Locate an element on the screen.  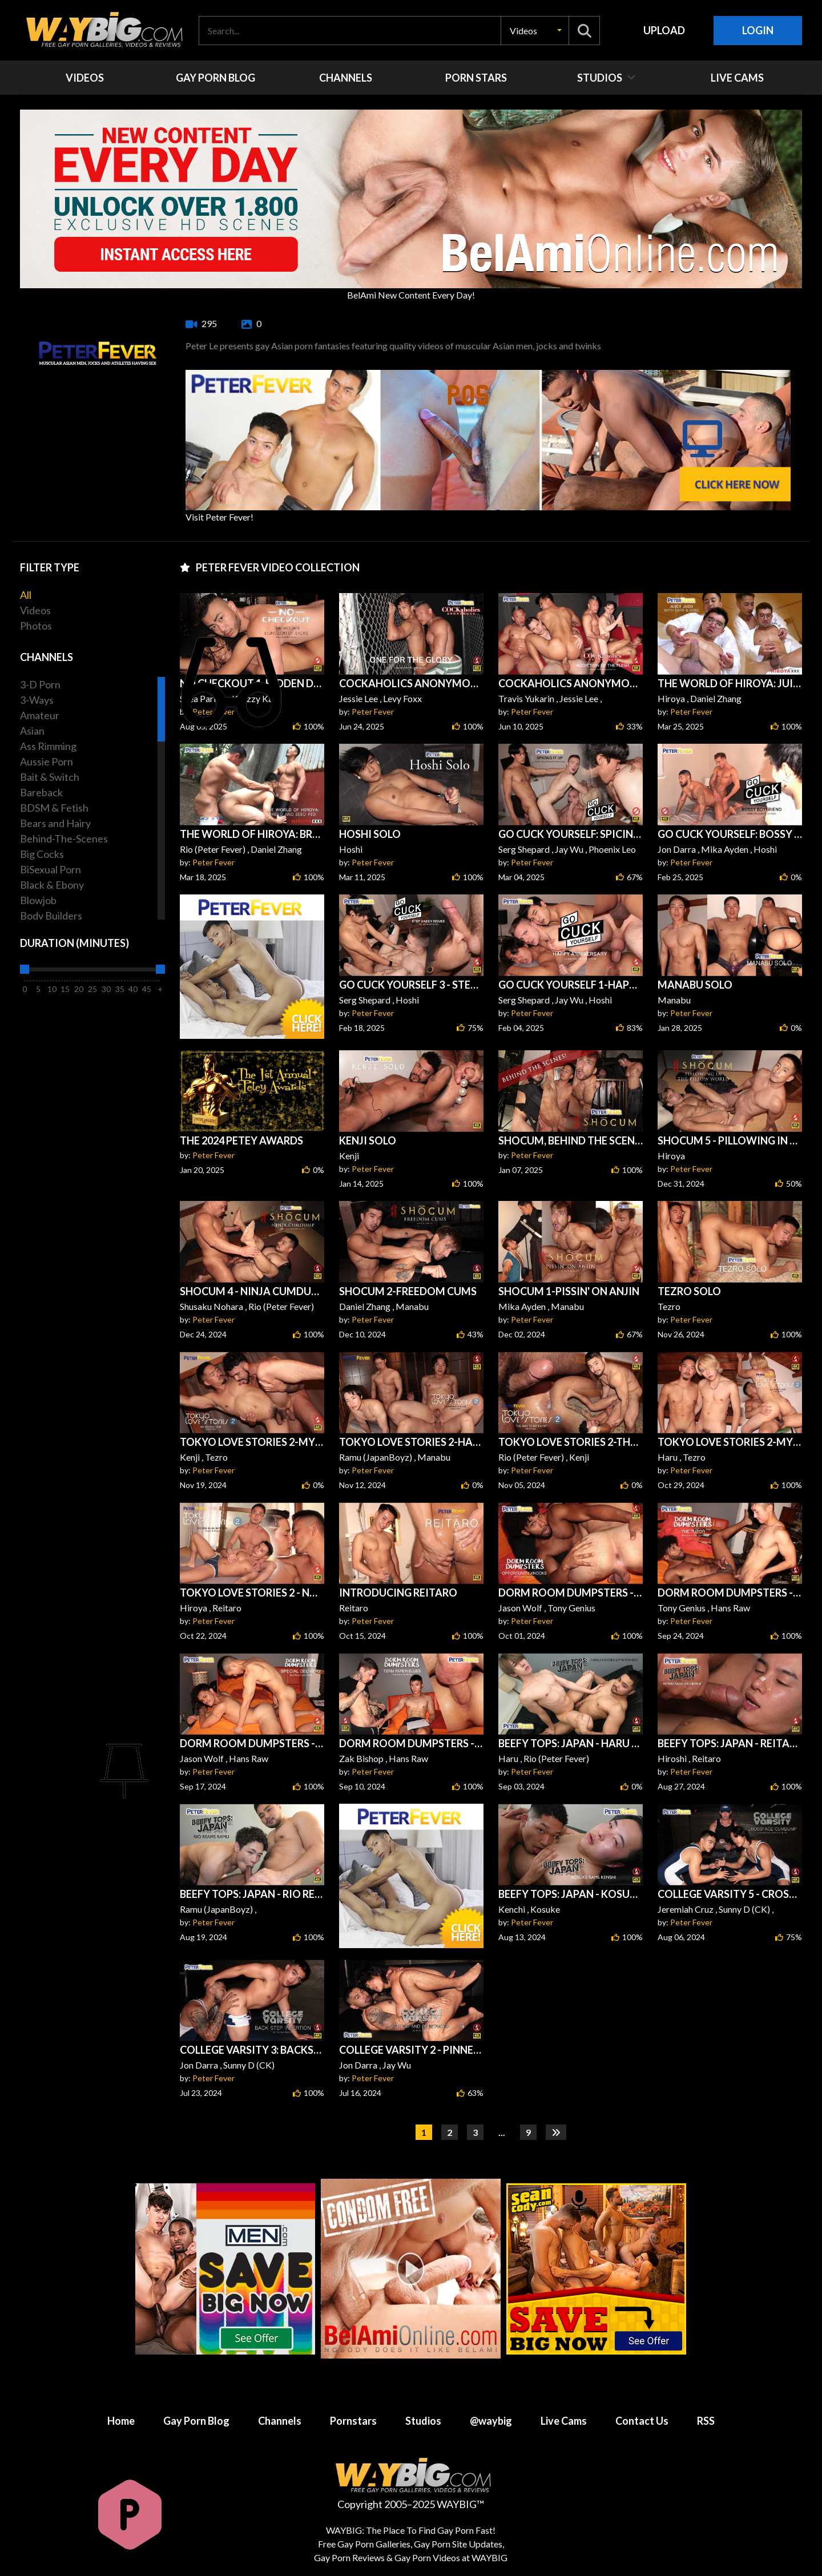
tap to start voice input is located at coordinates (579, 2200).